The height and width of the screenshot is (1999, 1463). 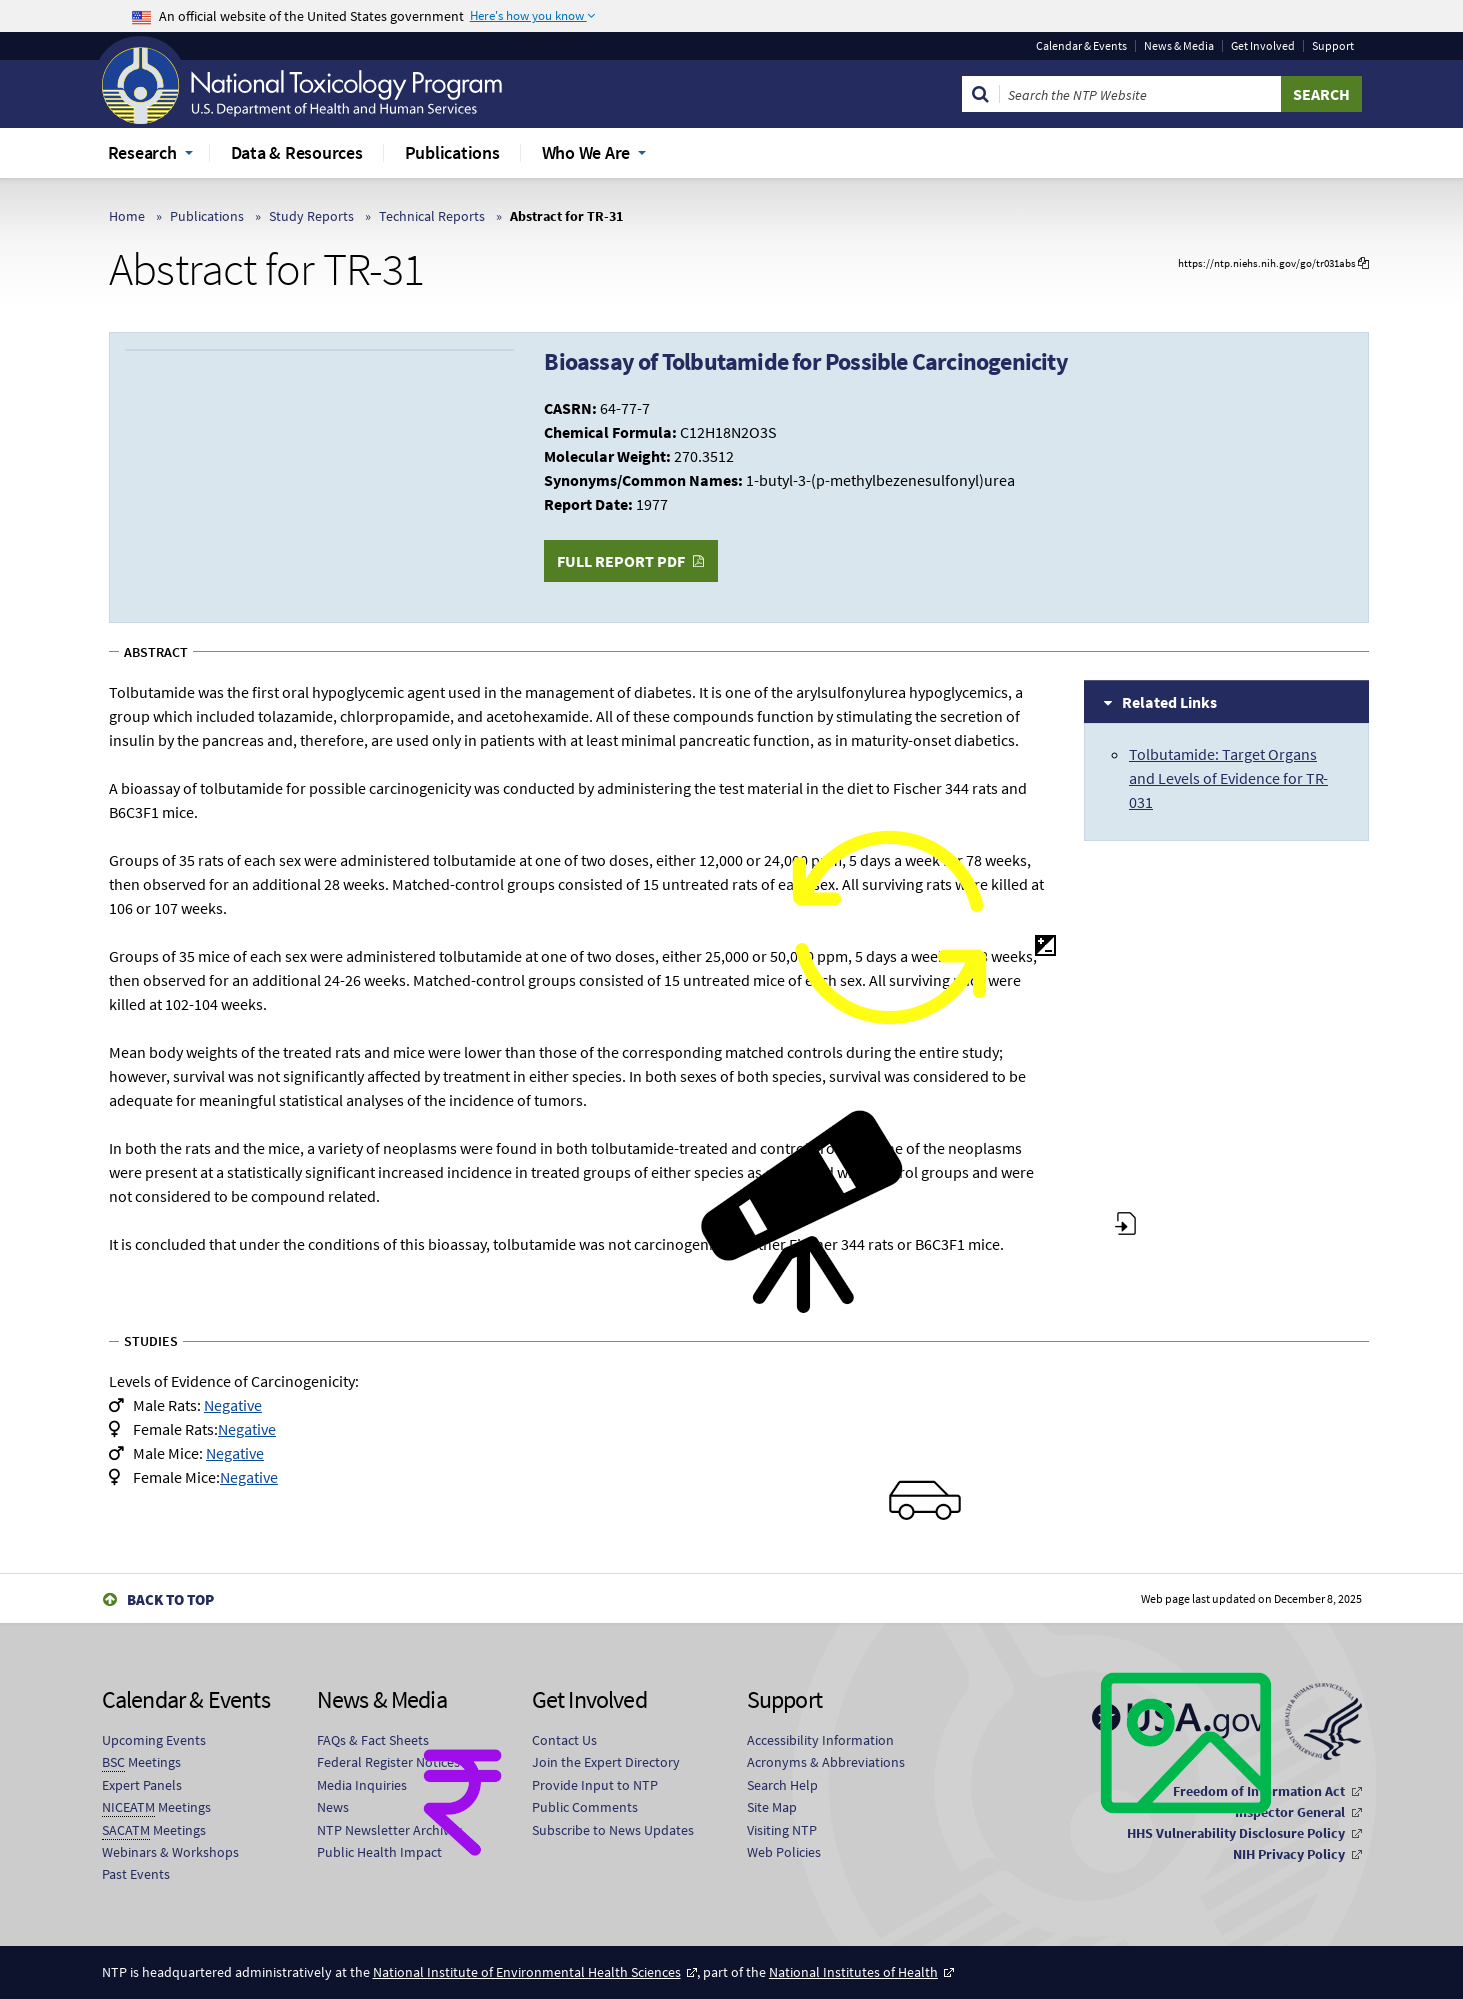 I want to click on explore or discover new content, so click(x=805, y=1207).